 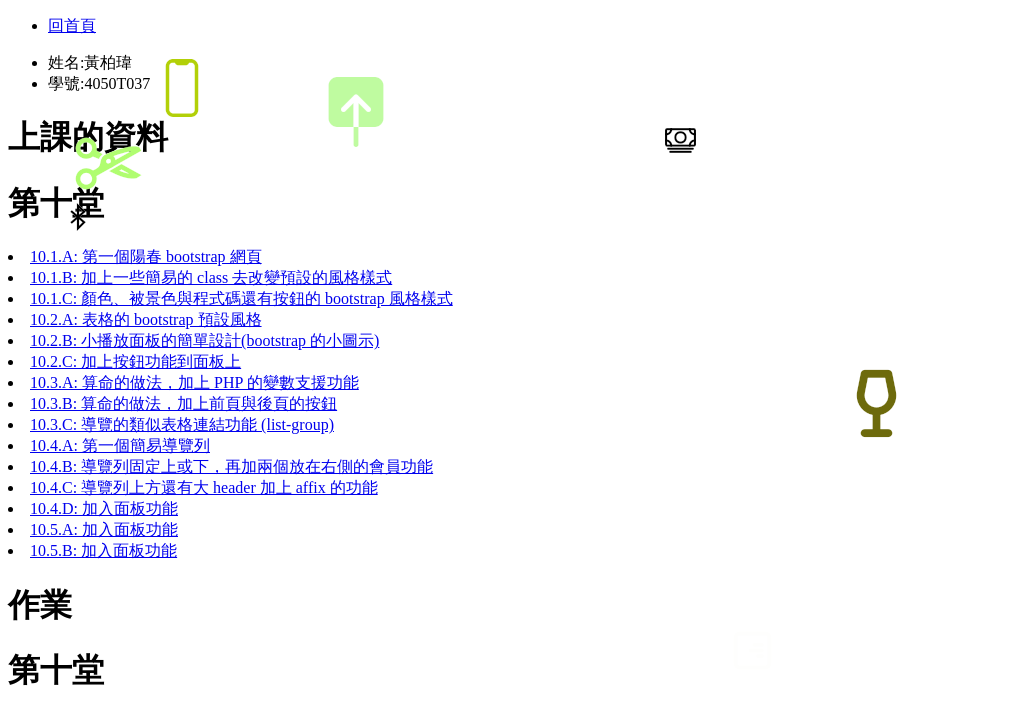 I want to click on upload or push content to a server, so click(x=356, y=112).